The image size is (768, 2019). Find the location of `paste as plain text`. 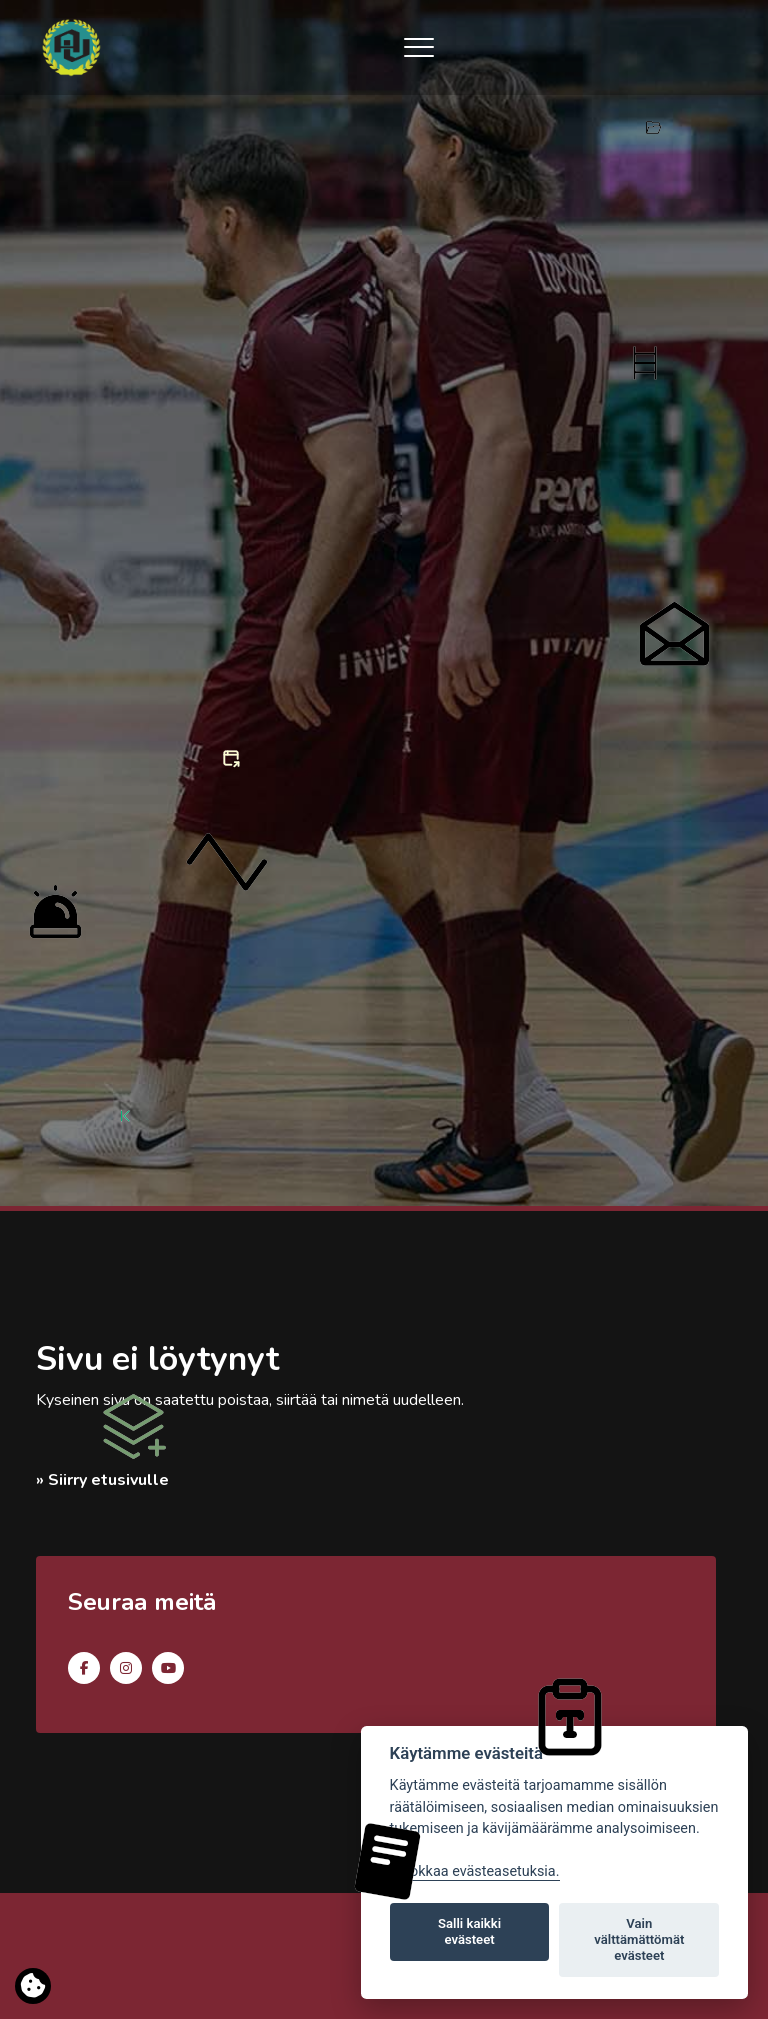

paste as plain text is located at coordinates (570, 1717).